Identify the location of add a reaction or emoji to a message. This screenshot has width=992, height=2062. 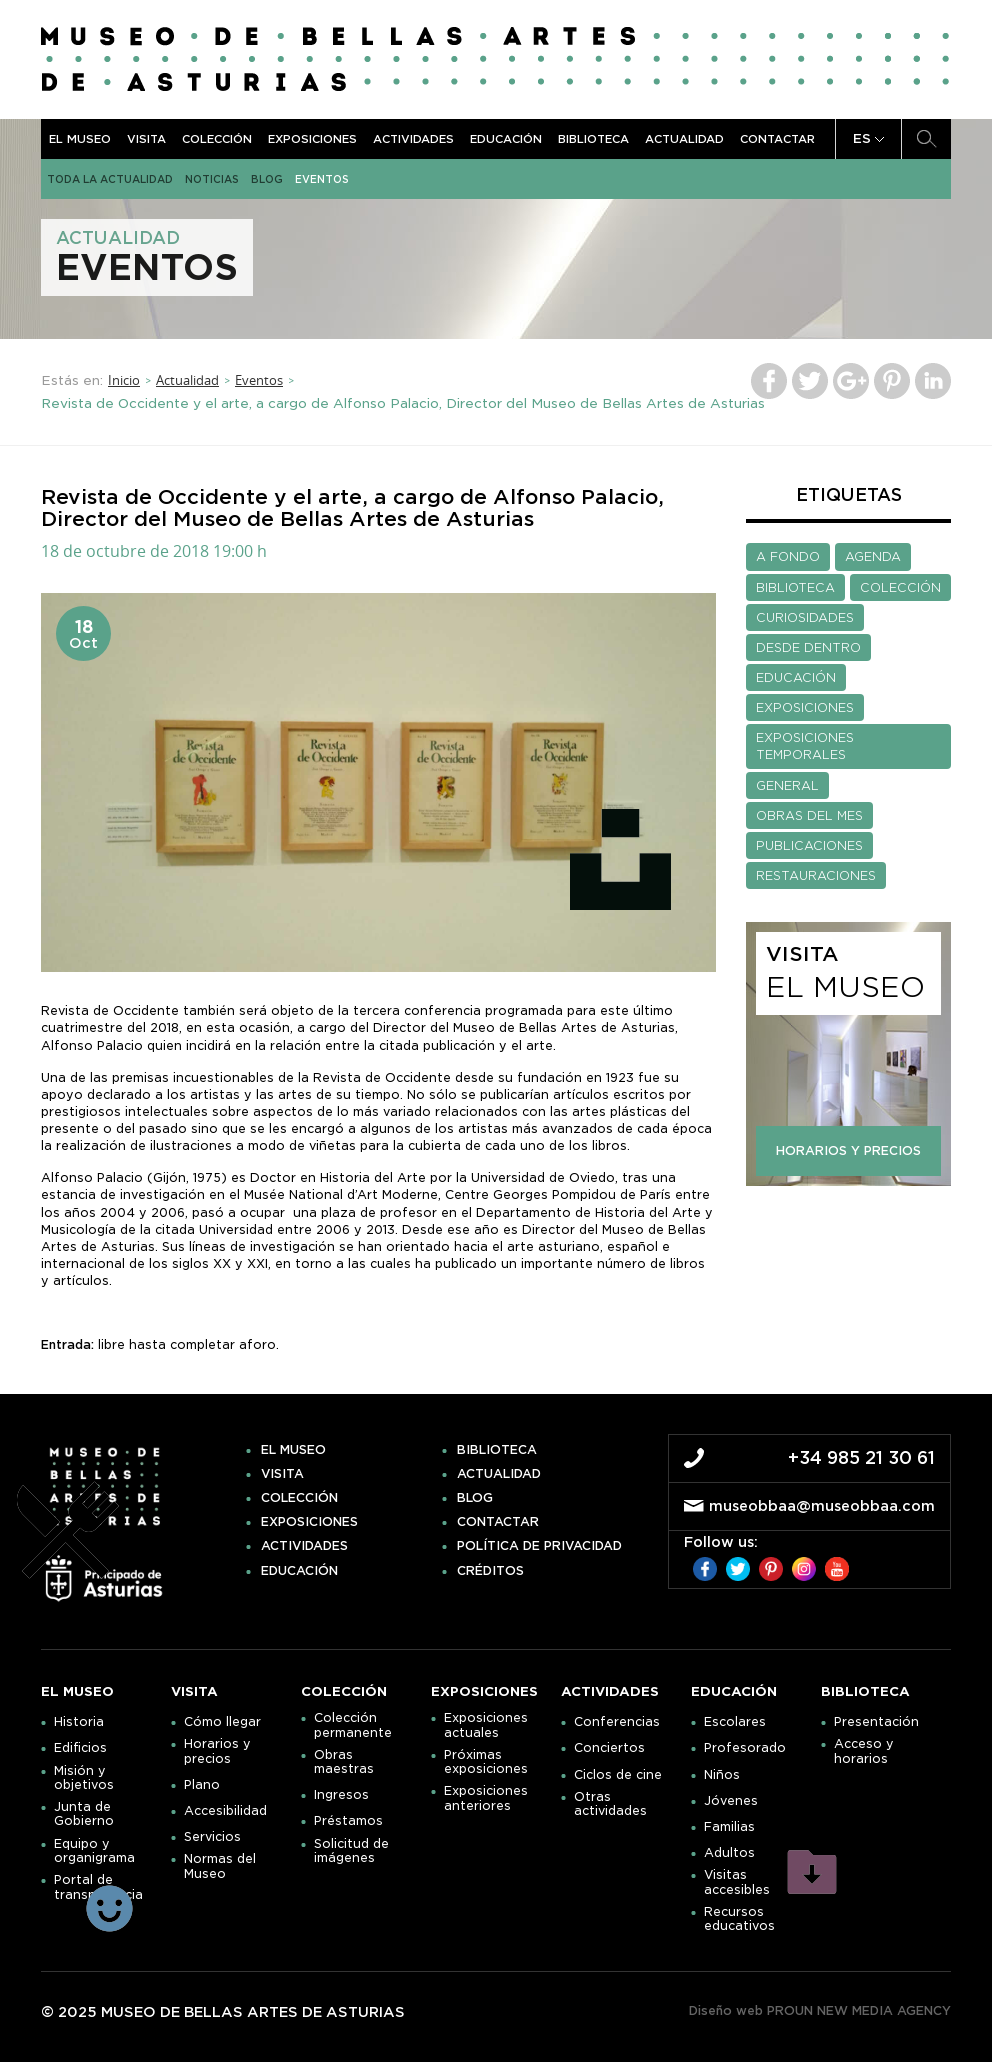
(109, 1908).